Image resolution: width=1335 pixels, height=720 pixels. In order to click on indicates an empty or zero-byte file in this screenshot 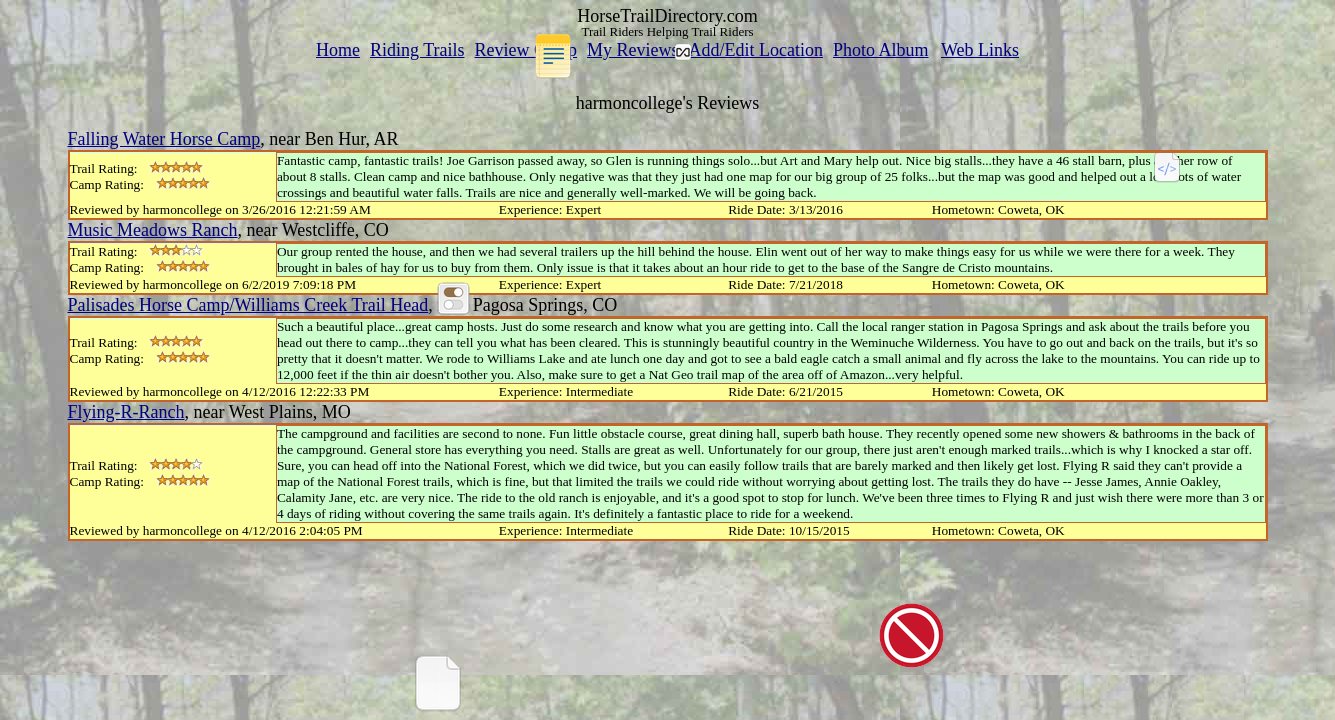, I will do `click(438, 683)`.